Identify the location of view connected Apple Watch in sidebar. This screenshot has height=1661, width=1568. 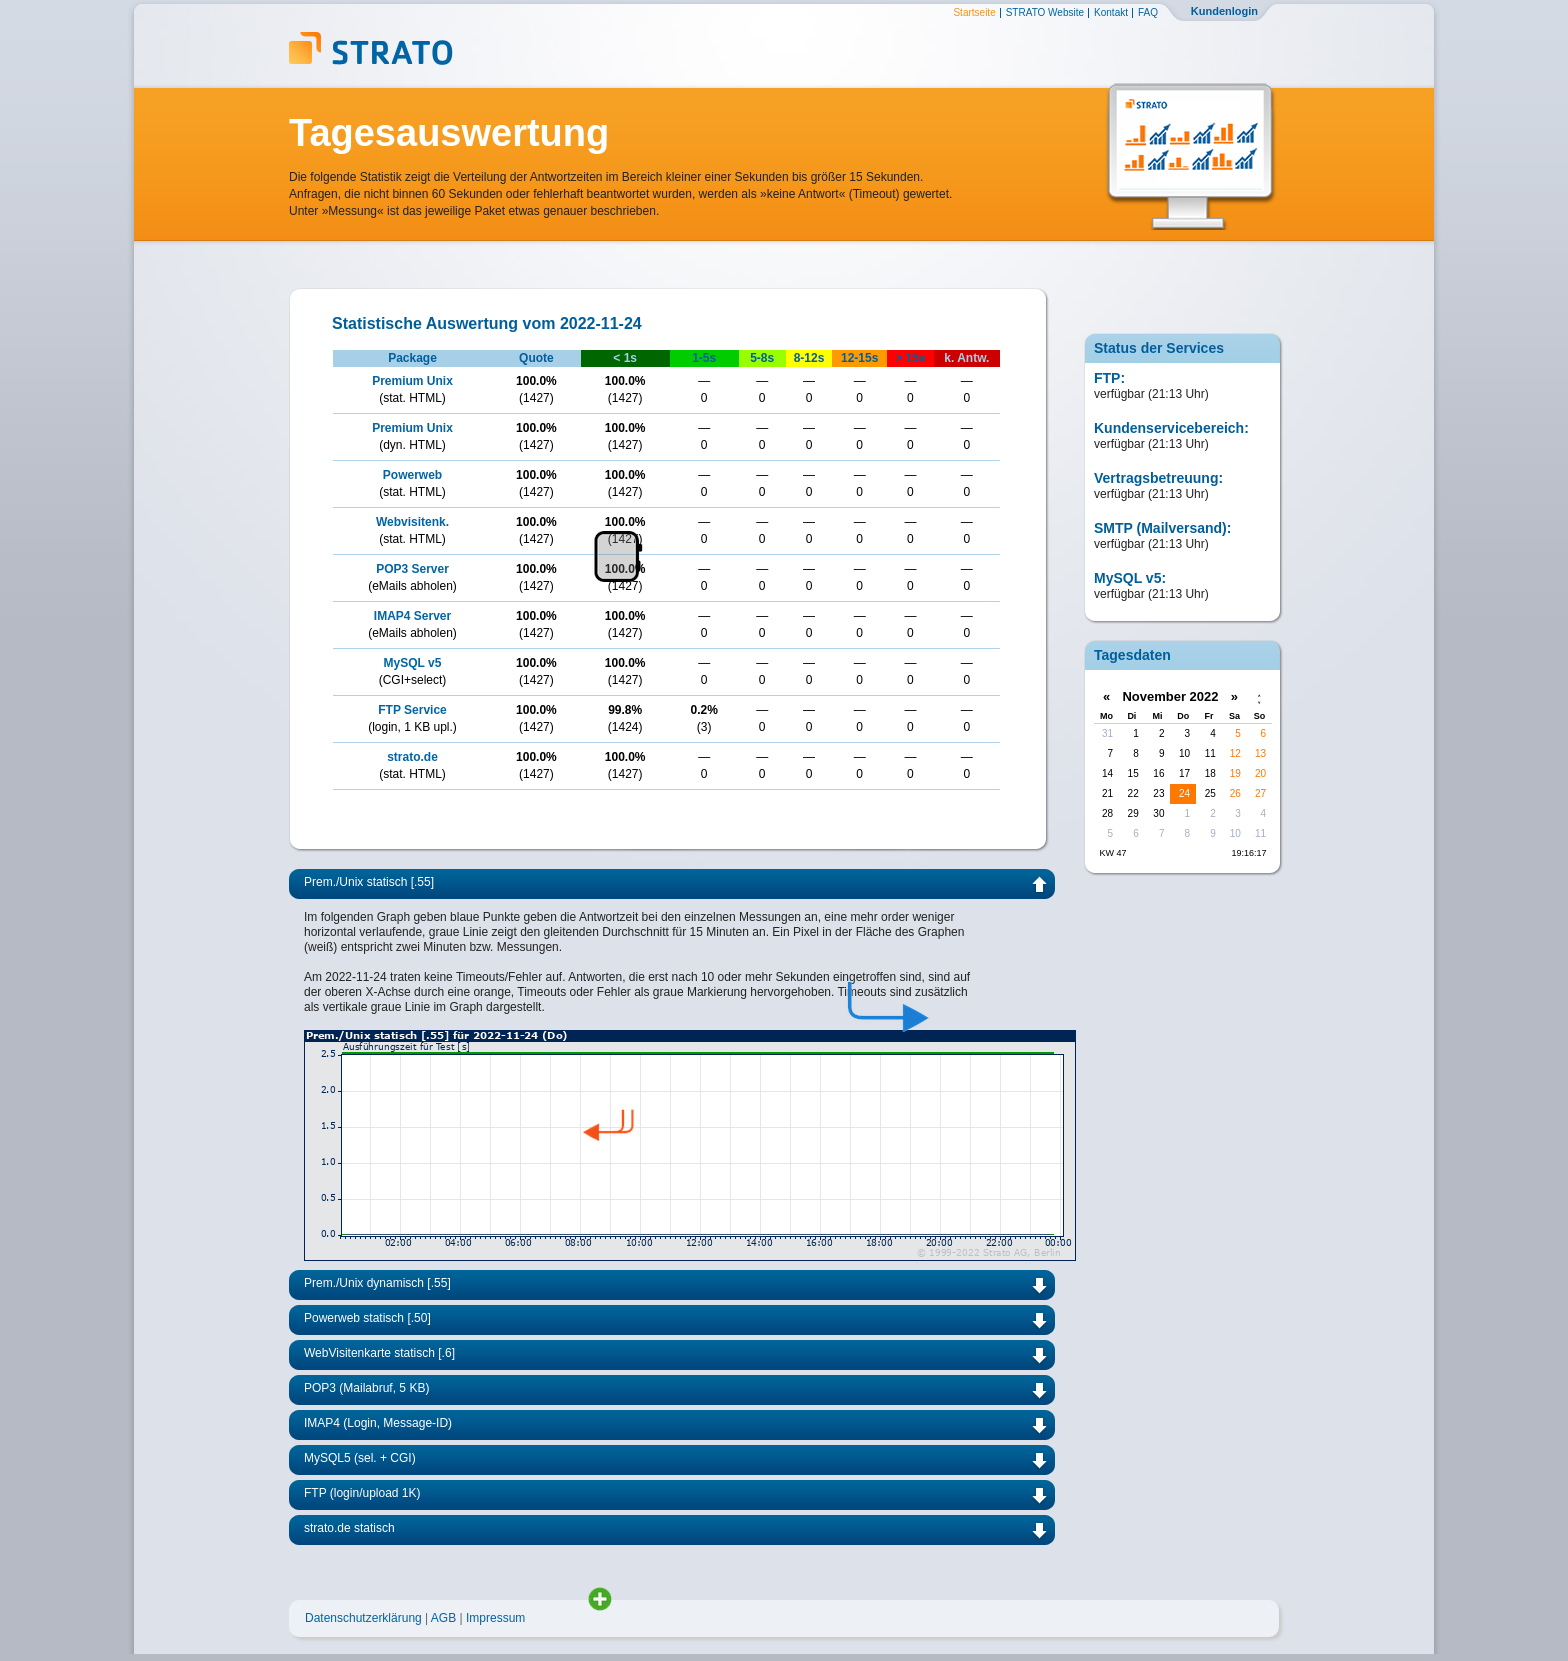
(617, 556).